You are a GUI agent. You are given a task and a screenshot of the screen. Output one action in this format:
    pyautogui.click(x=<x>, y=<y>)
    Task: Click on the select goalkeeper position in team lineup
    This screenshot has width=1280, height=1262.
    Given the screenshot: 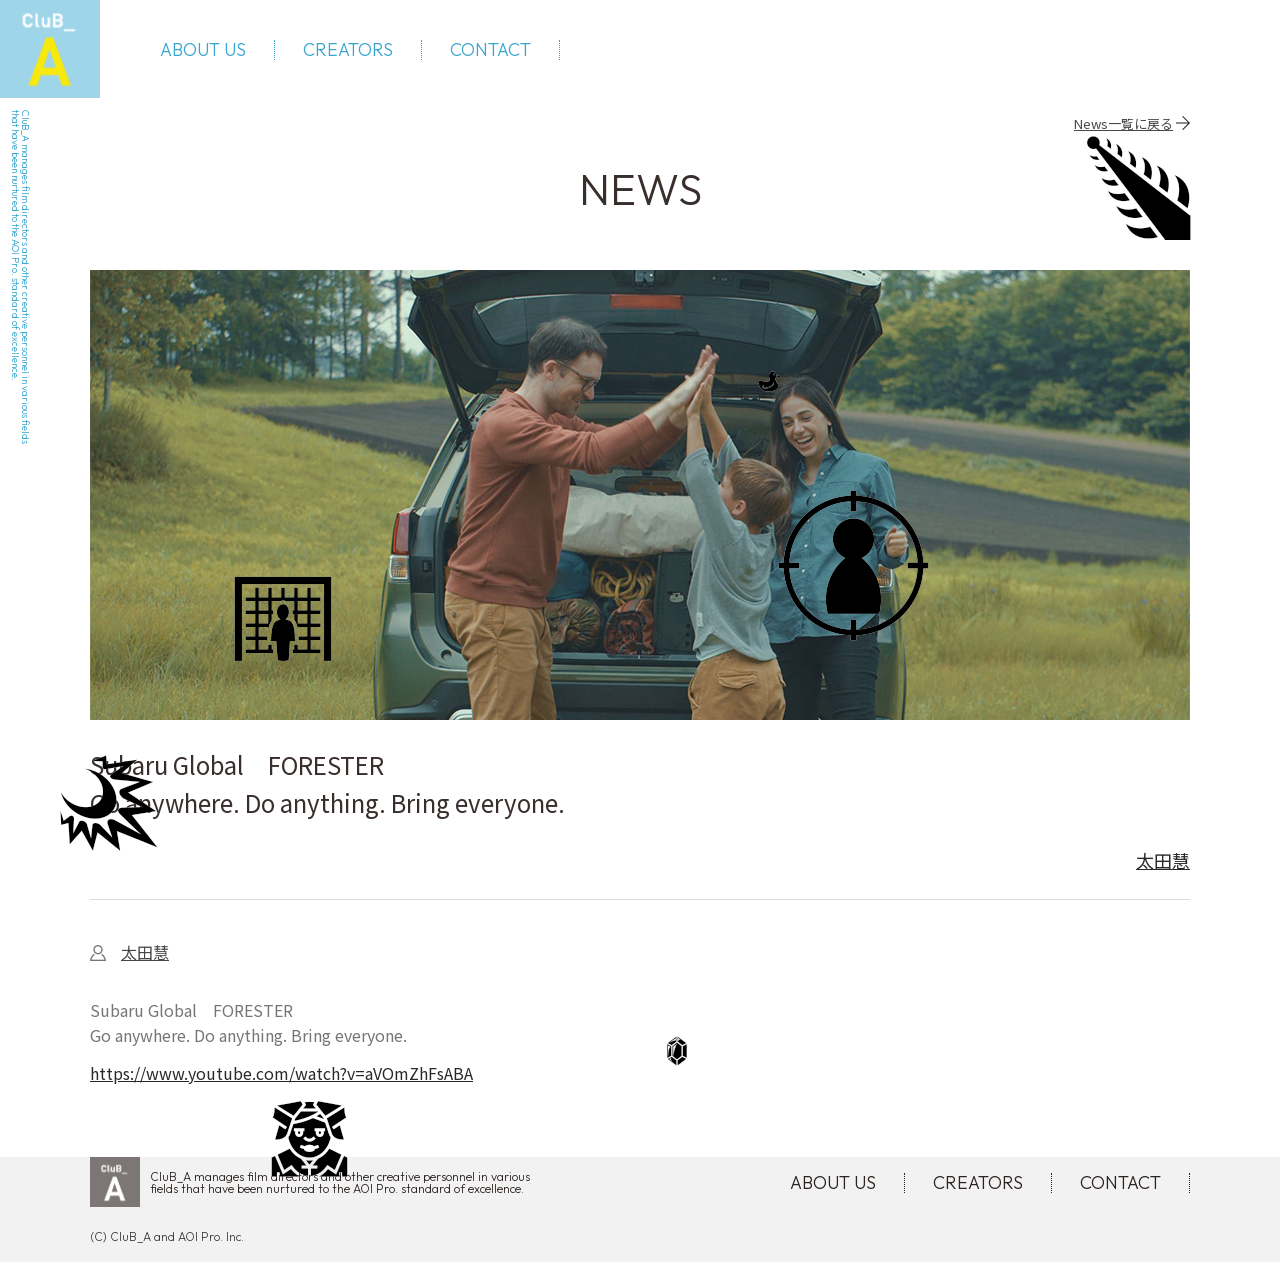 What is the action you would take?
    pyautogui.click(x=283, y=613)
    